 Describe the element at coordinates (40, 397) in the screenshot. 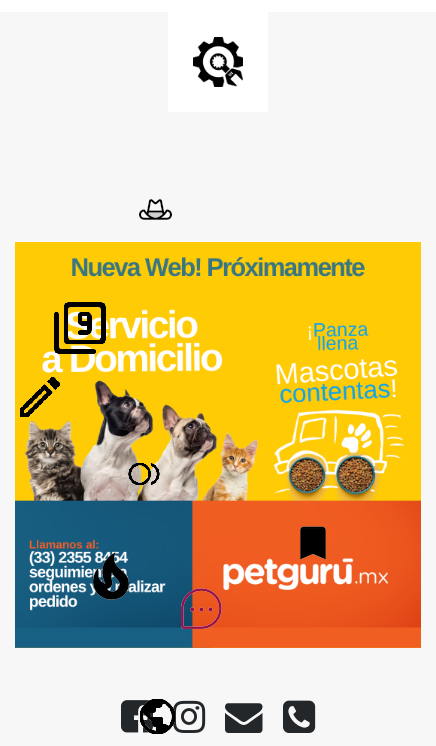

I see `edit or modify content` at that location.